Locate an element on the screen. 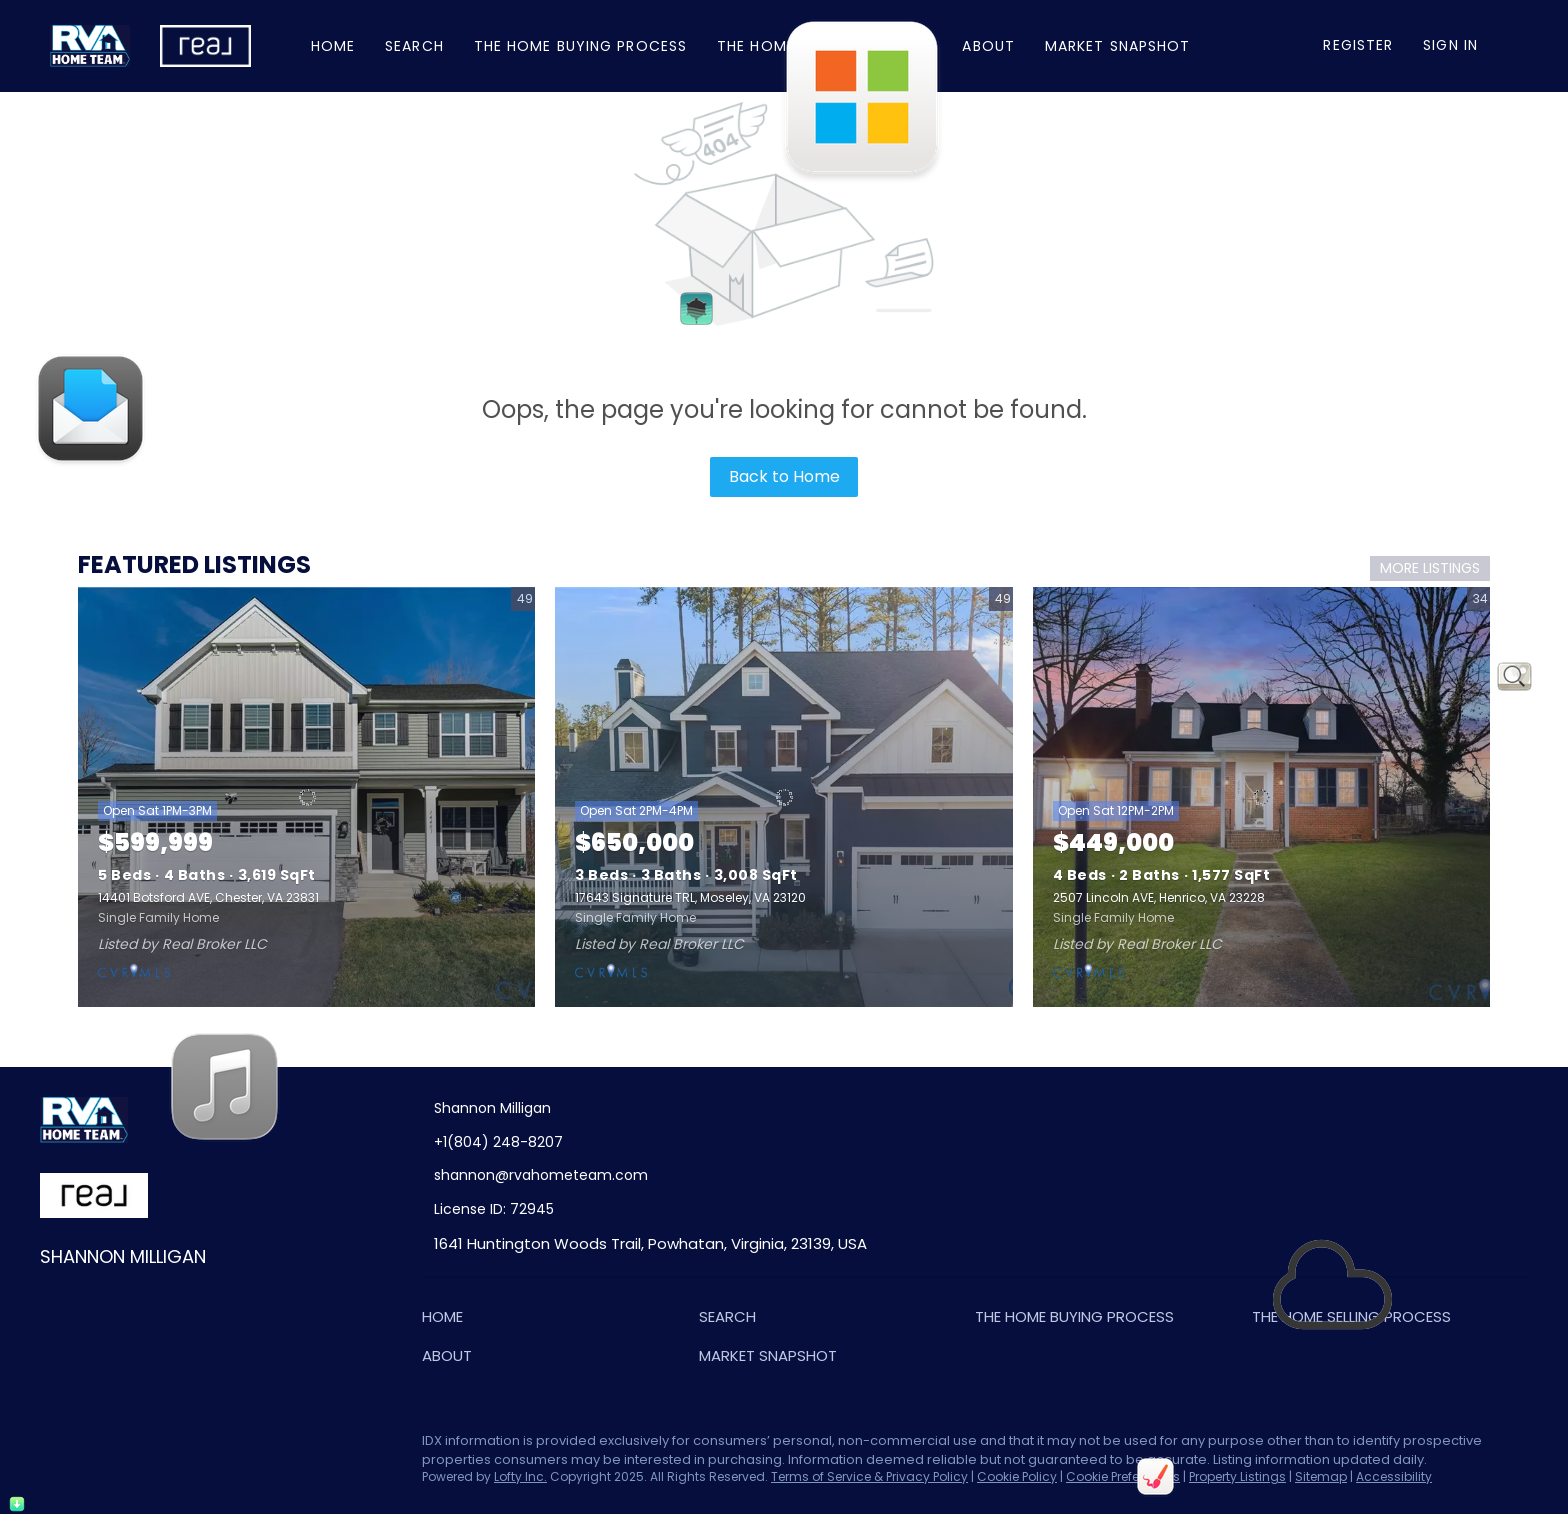  view weather information is located at coordinates (1332, 1284).